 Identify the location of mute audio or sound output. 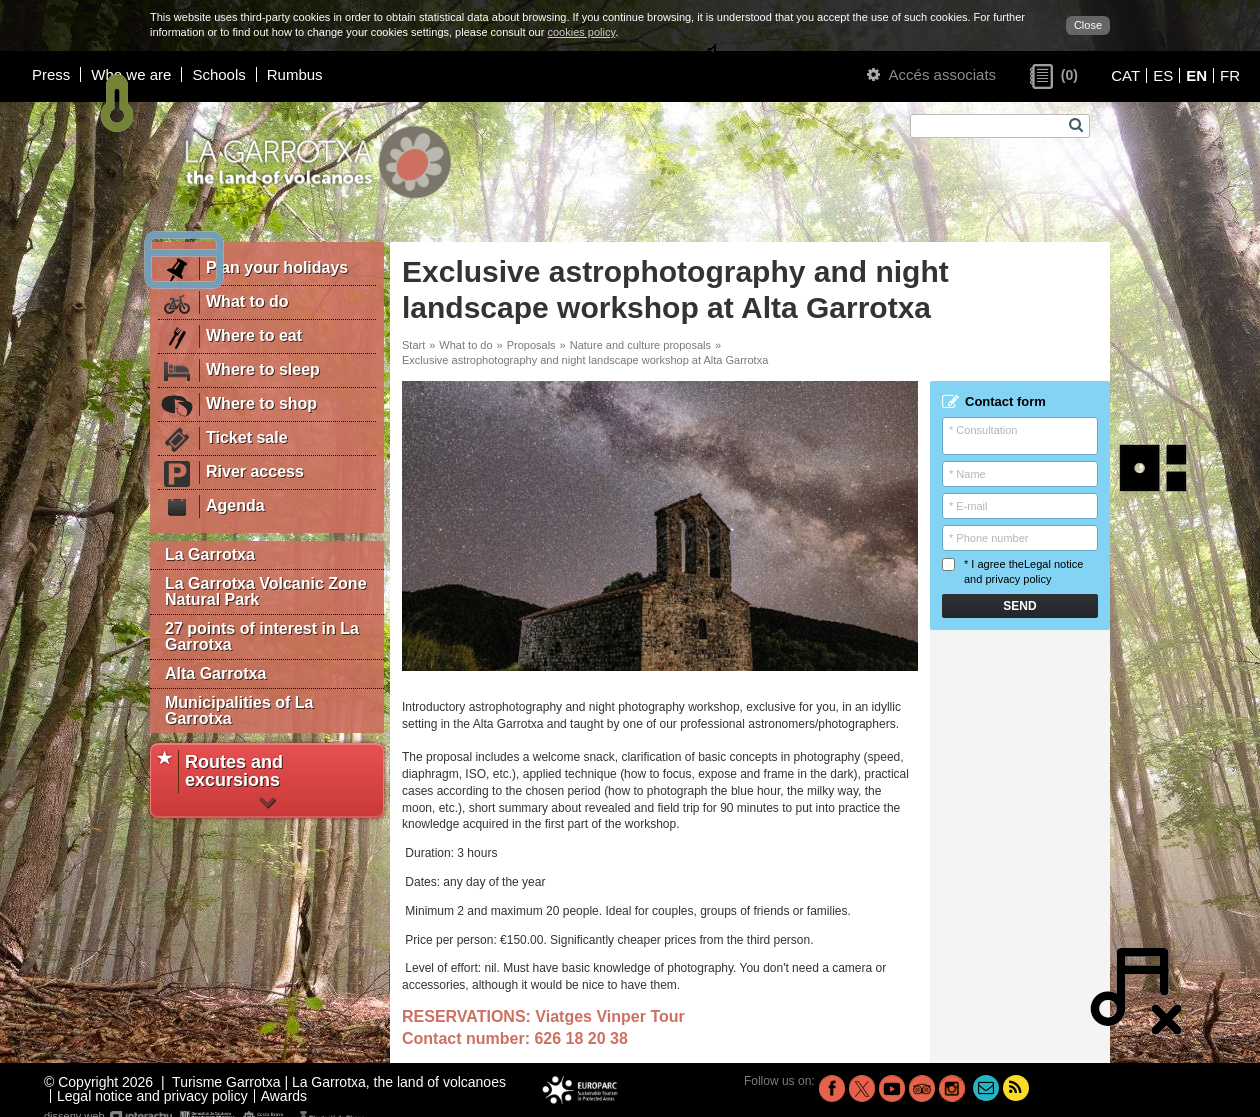
(712, 50).